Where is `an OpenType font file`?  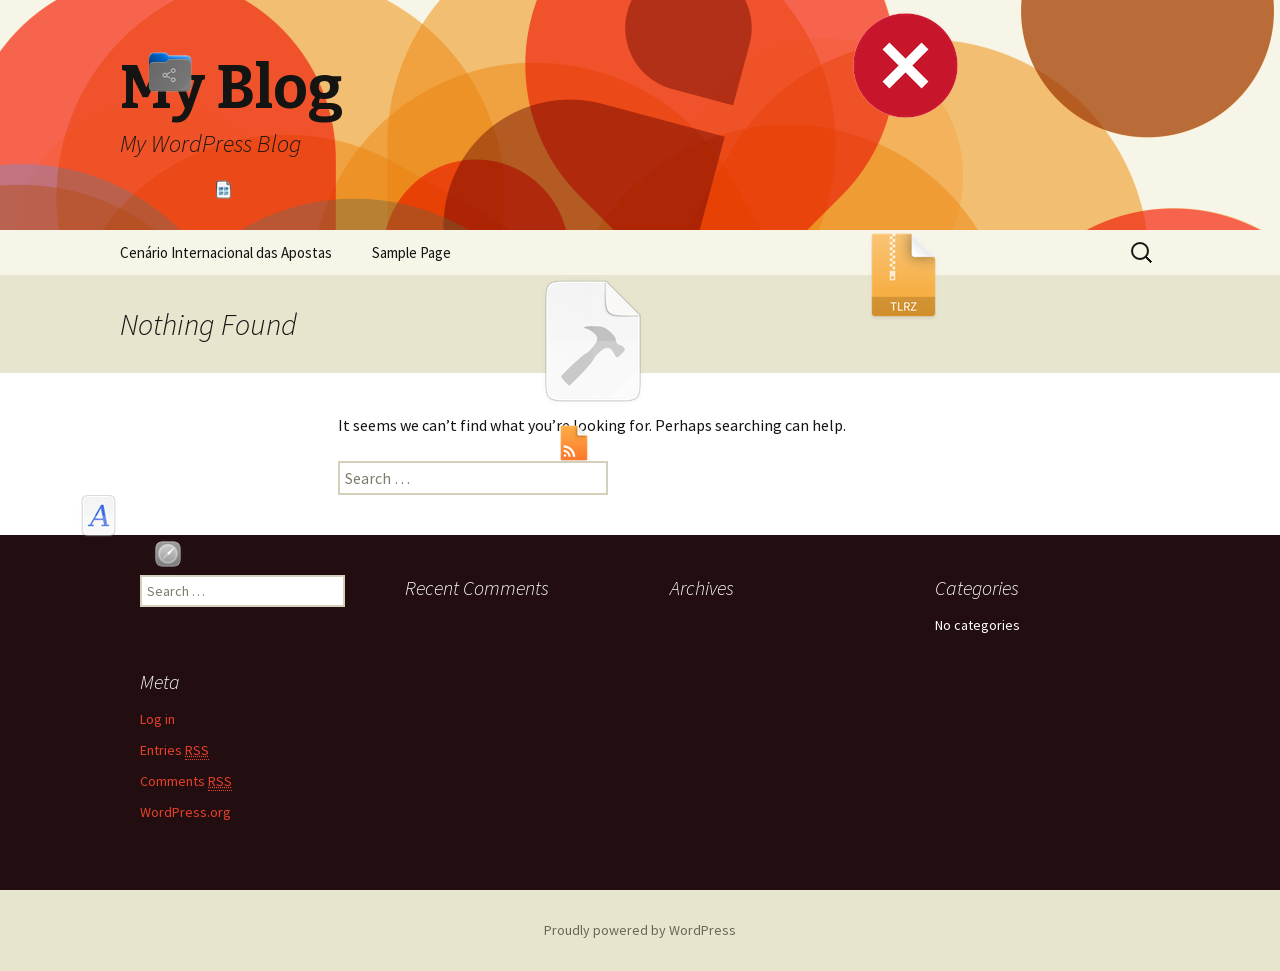 an OpenType font file is located at coordinates (98, 515).